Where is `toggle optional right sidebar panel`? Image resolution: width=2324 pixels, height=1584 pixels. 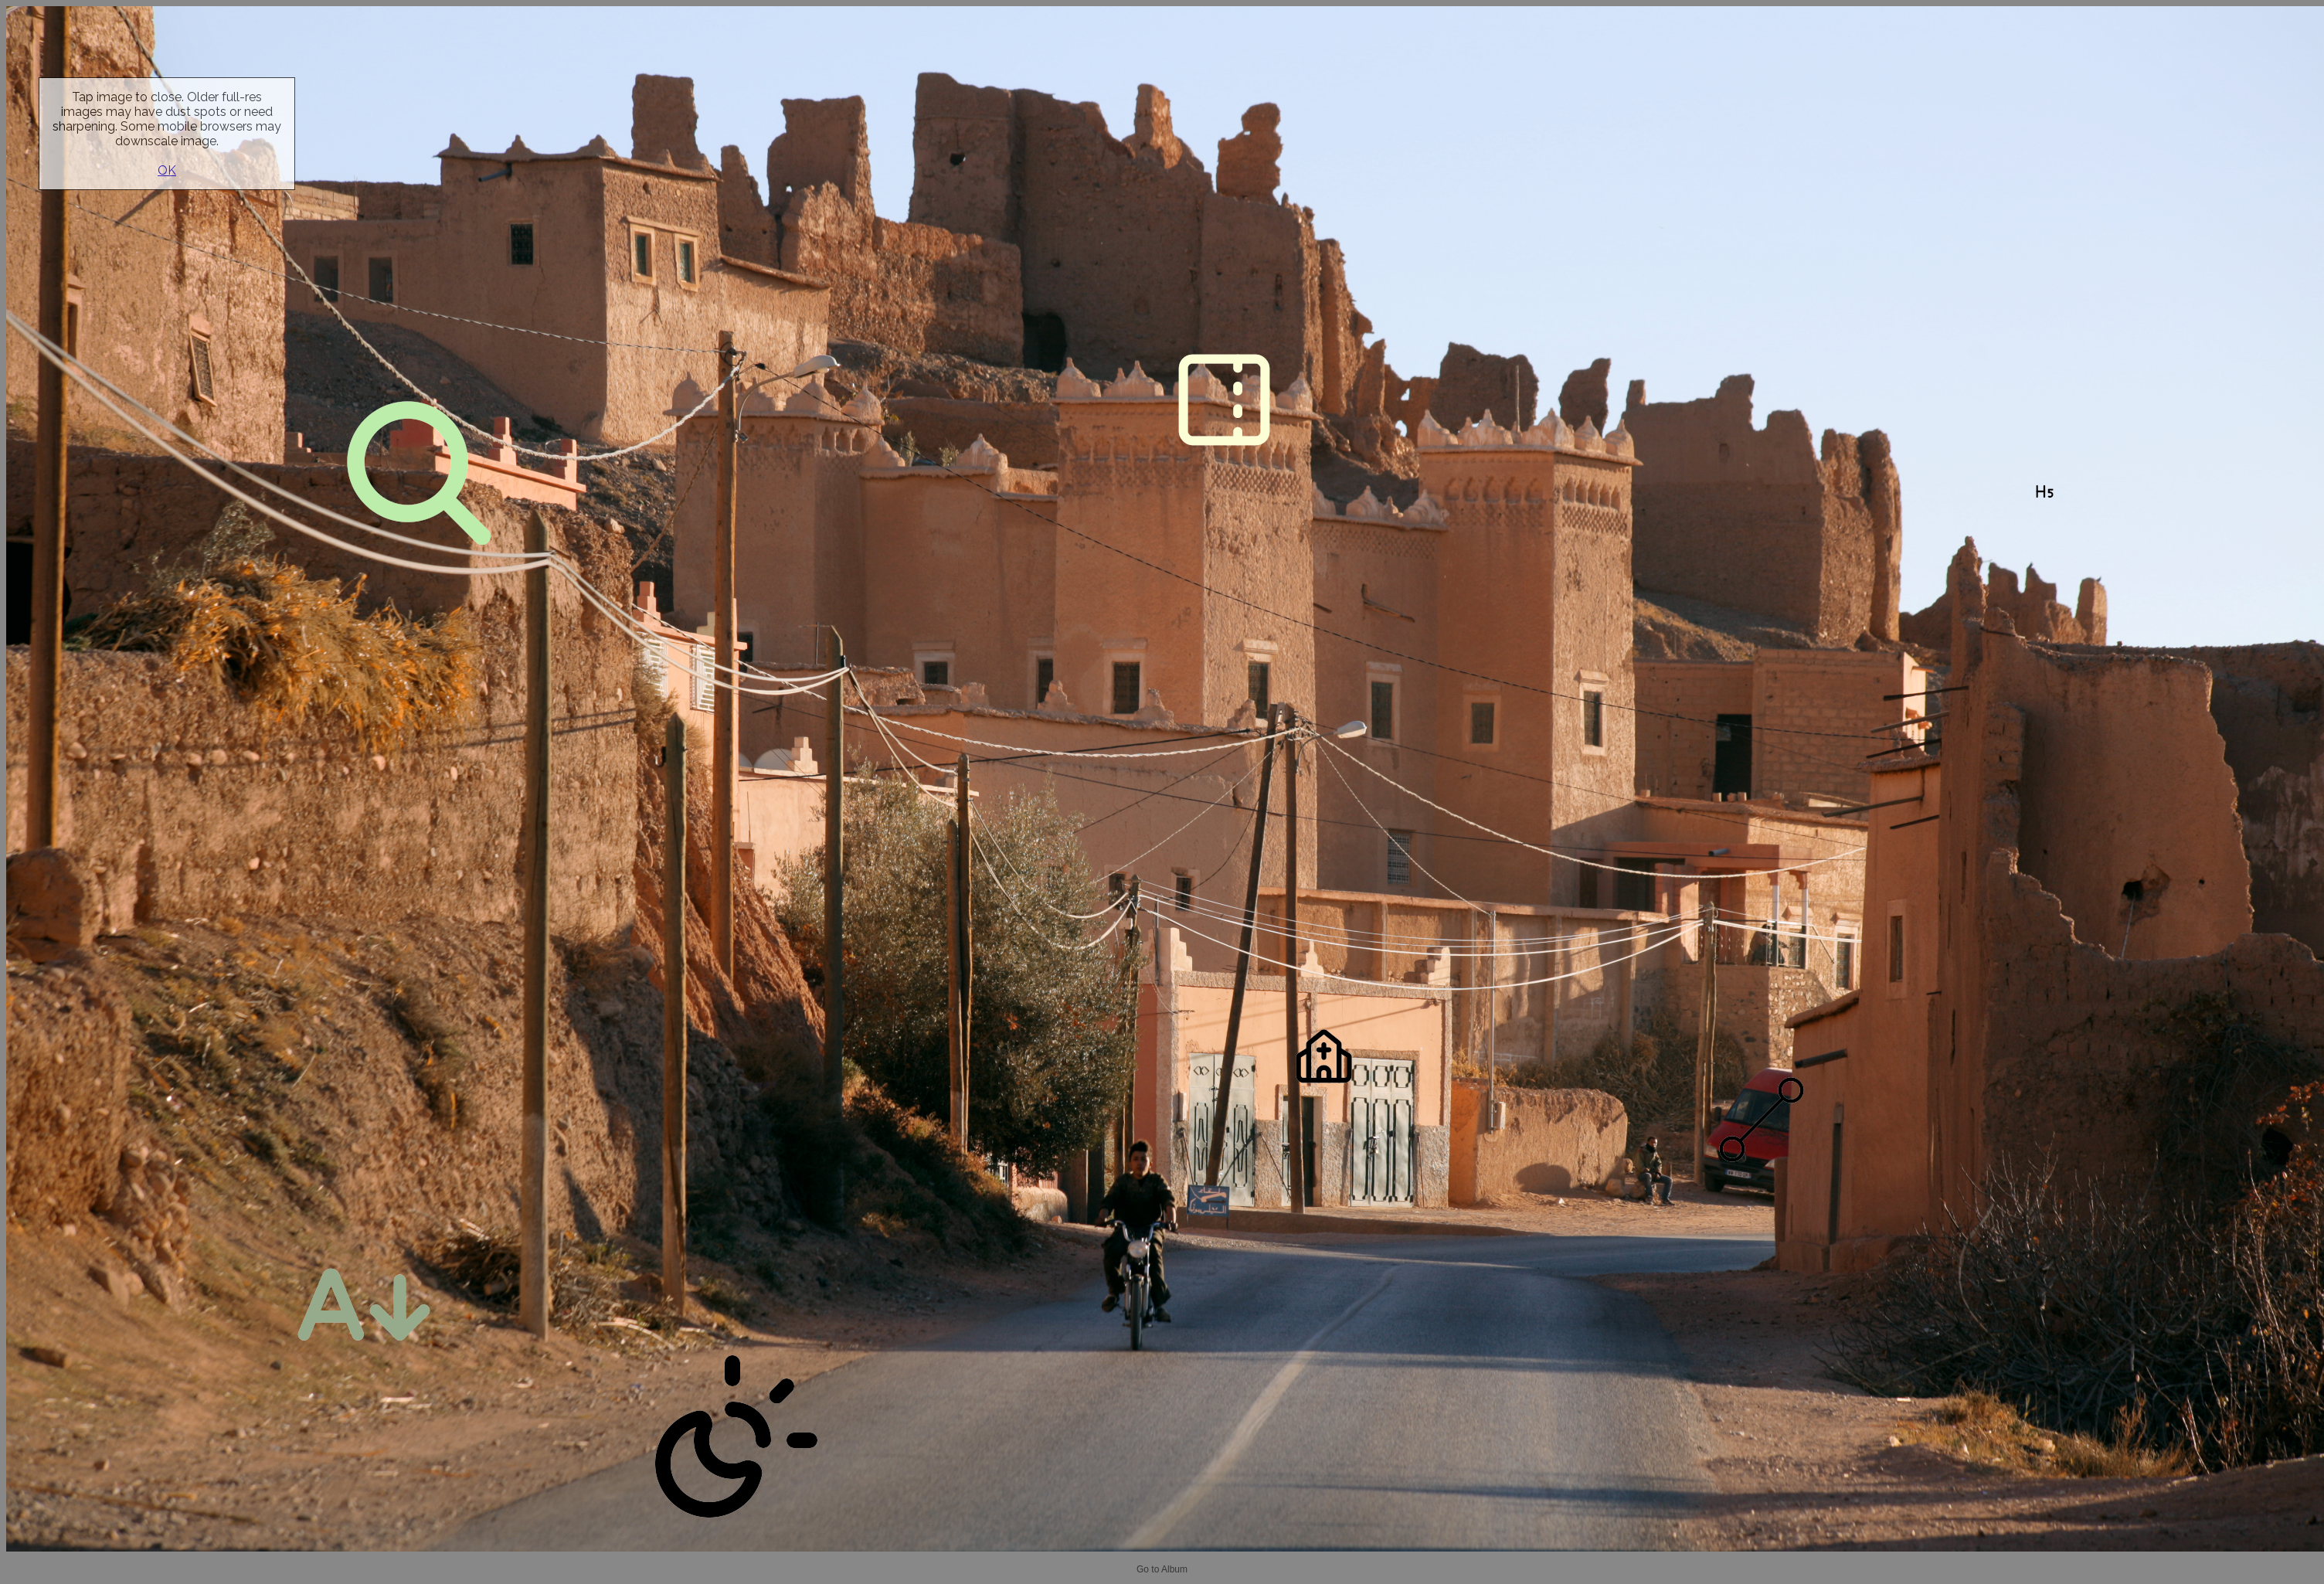 toggle optional right sidebar panel is located at coordinates (1224, 399).